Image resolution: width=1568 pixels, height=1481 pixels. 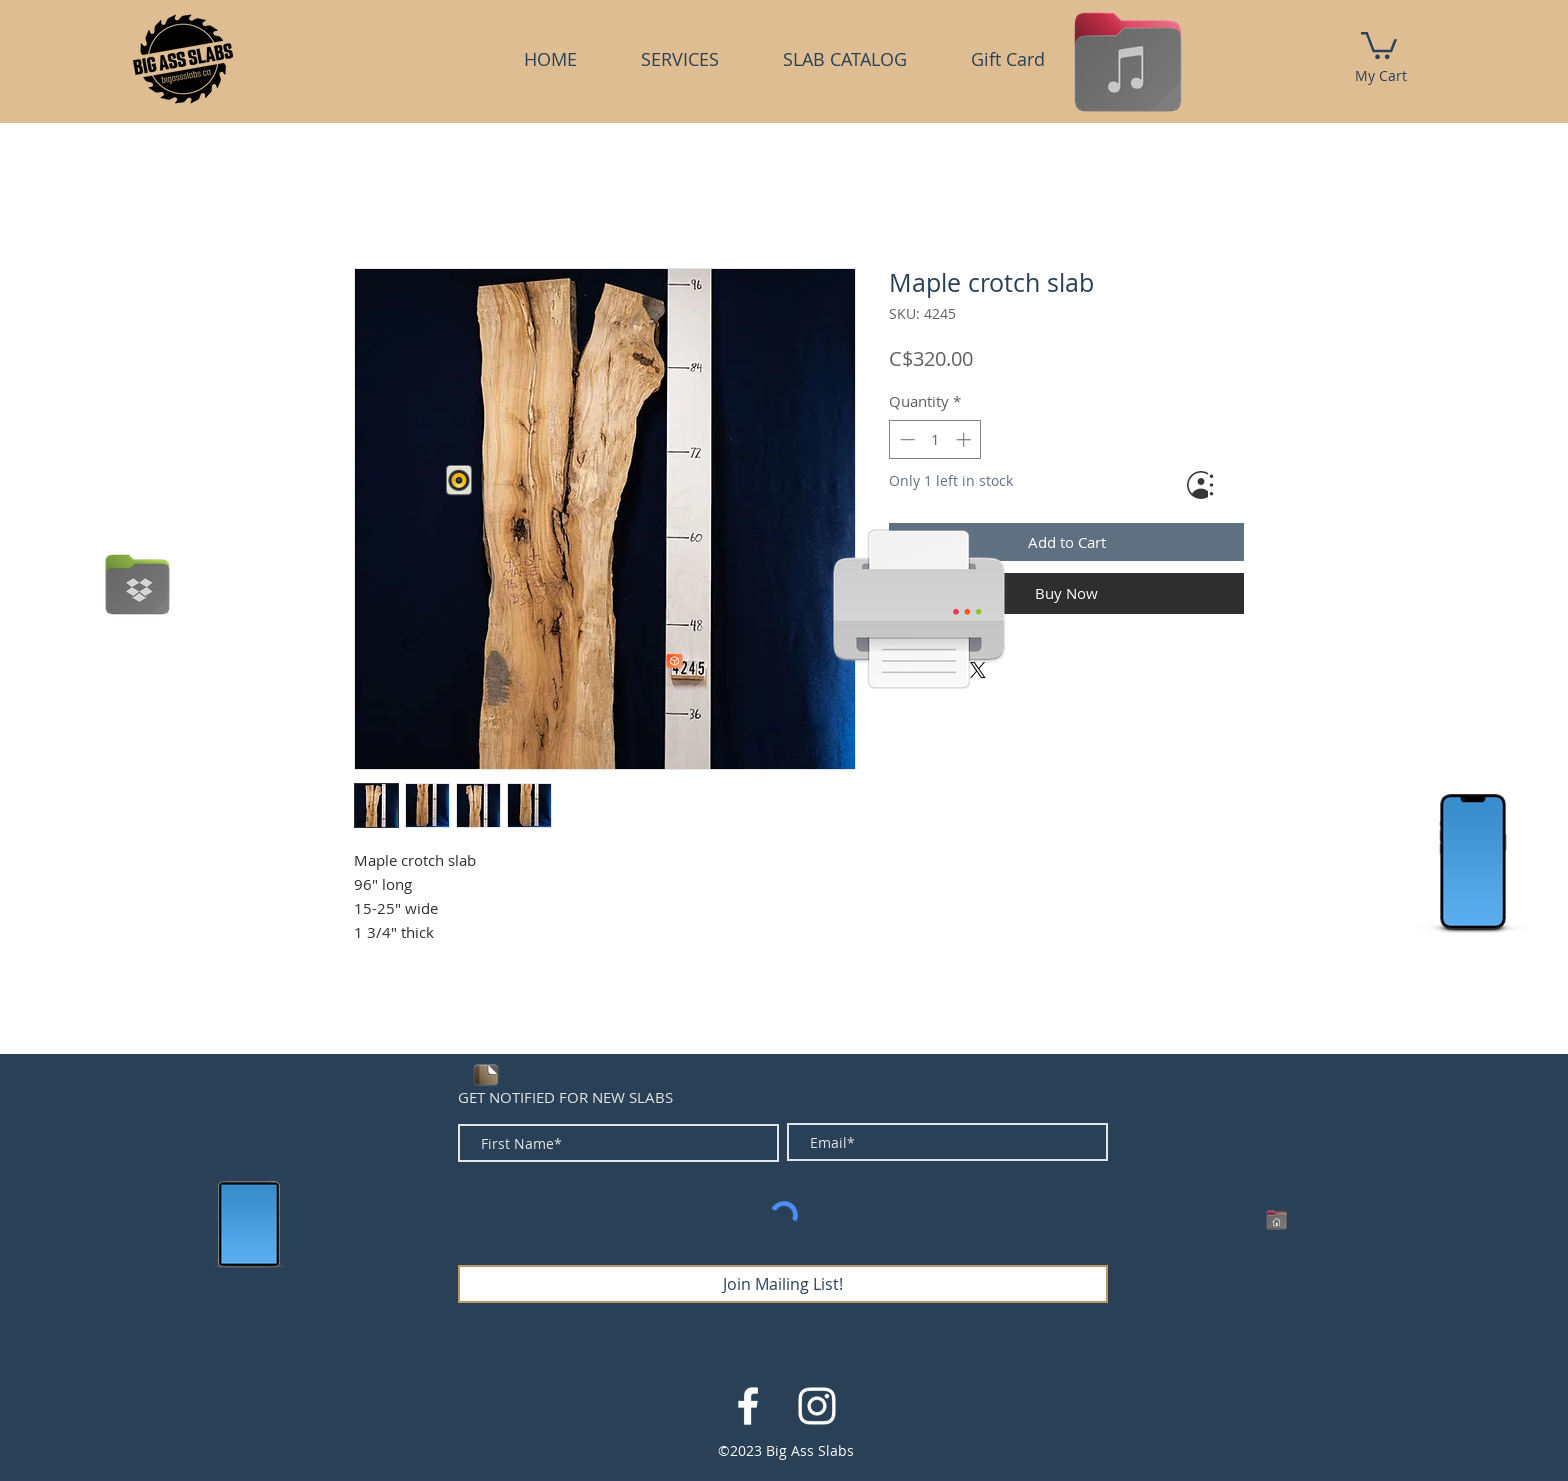 What do you see at coordinates (1473, 864) in the screenshot?
I see `indicates a connected iPhone device` at bounding box center [1473, 864].